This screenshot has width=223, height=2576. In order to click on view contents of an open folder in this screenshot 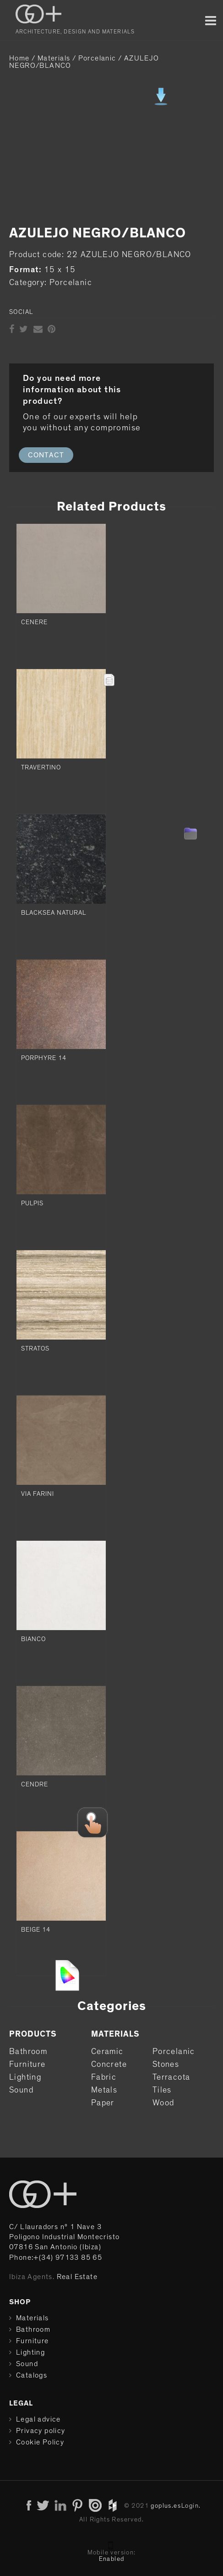, I will do `click(190, 834)`.